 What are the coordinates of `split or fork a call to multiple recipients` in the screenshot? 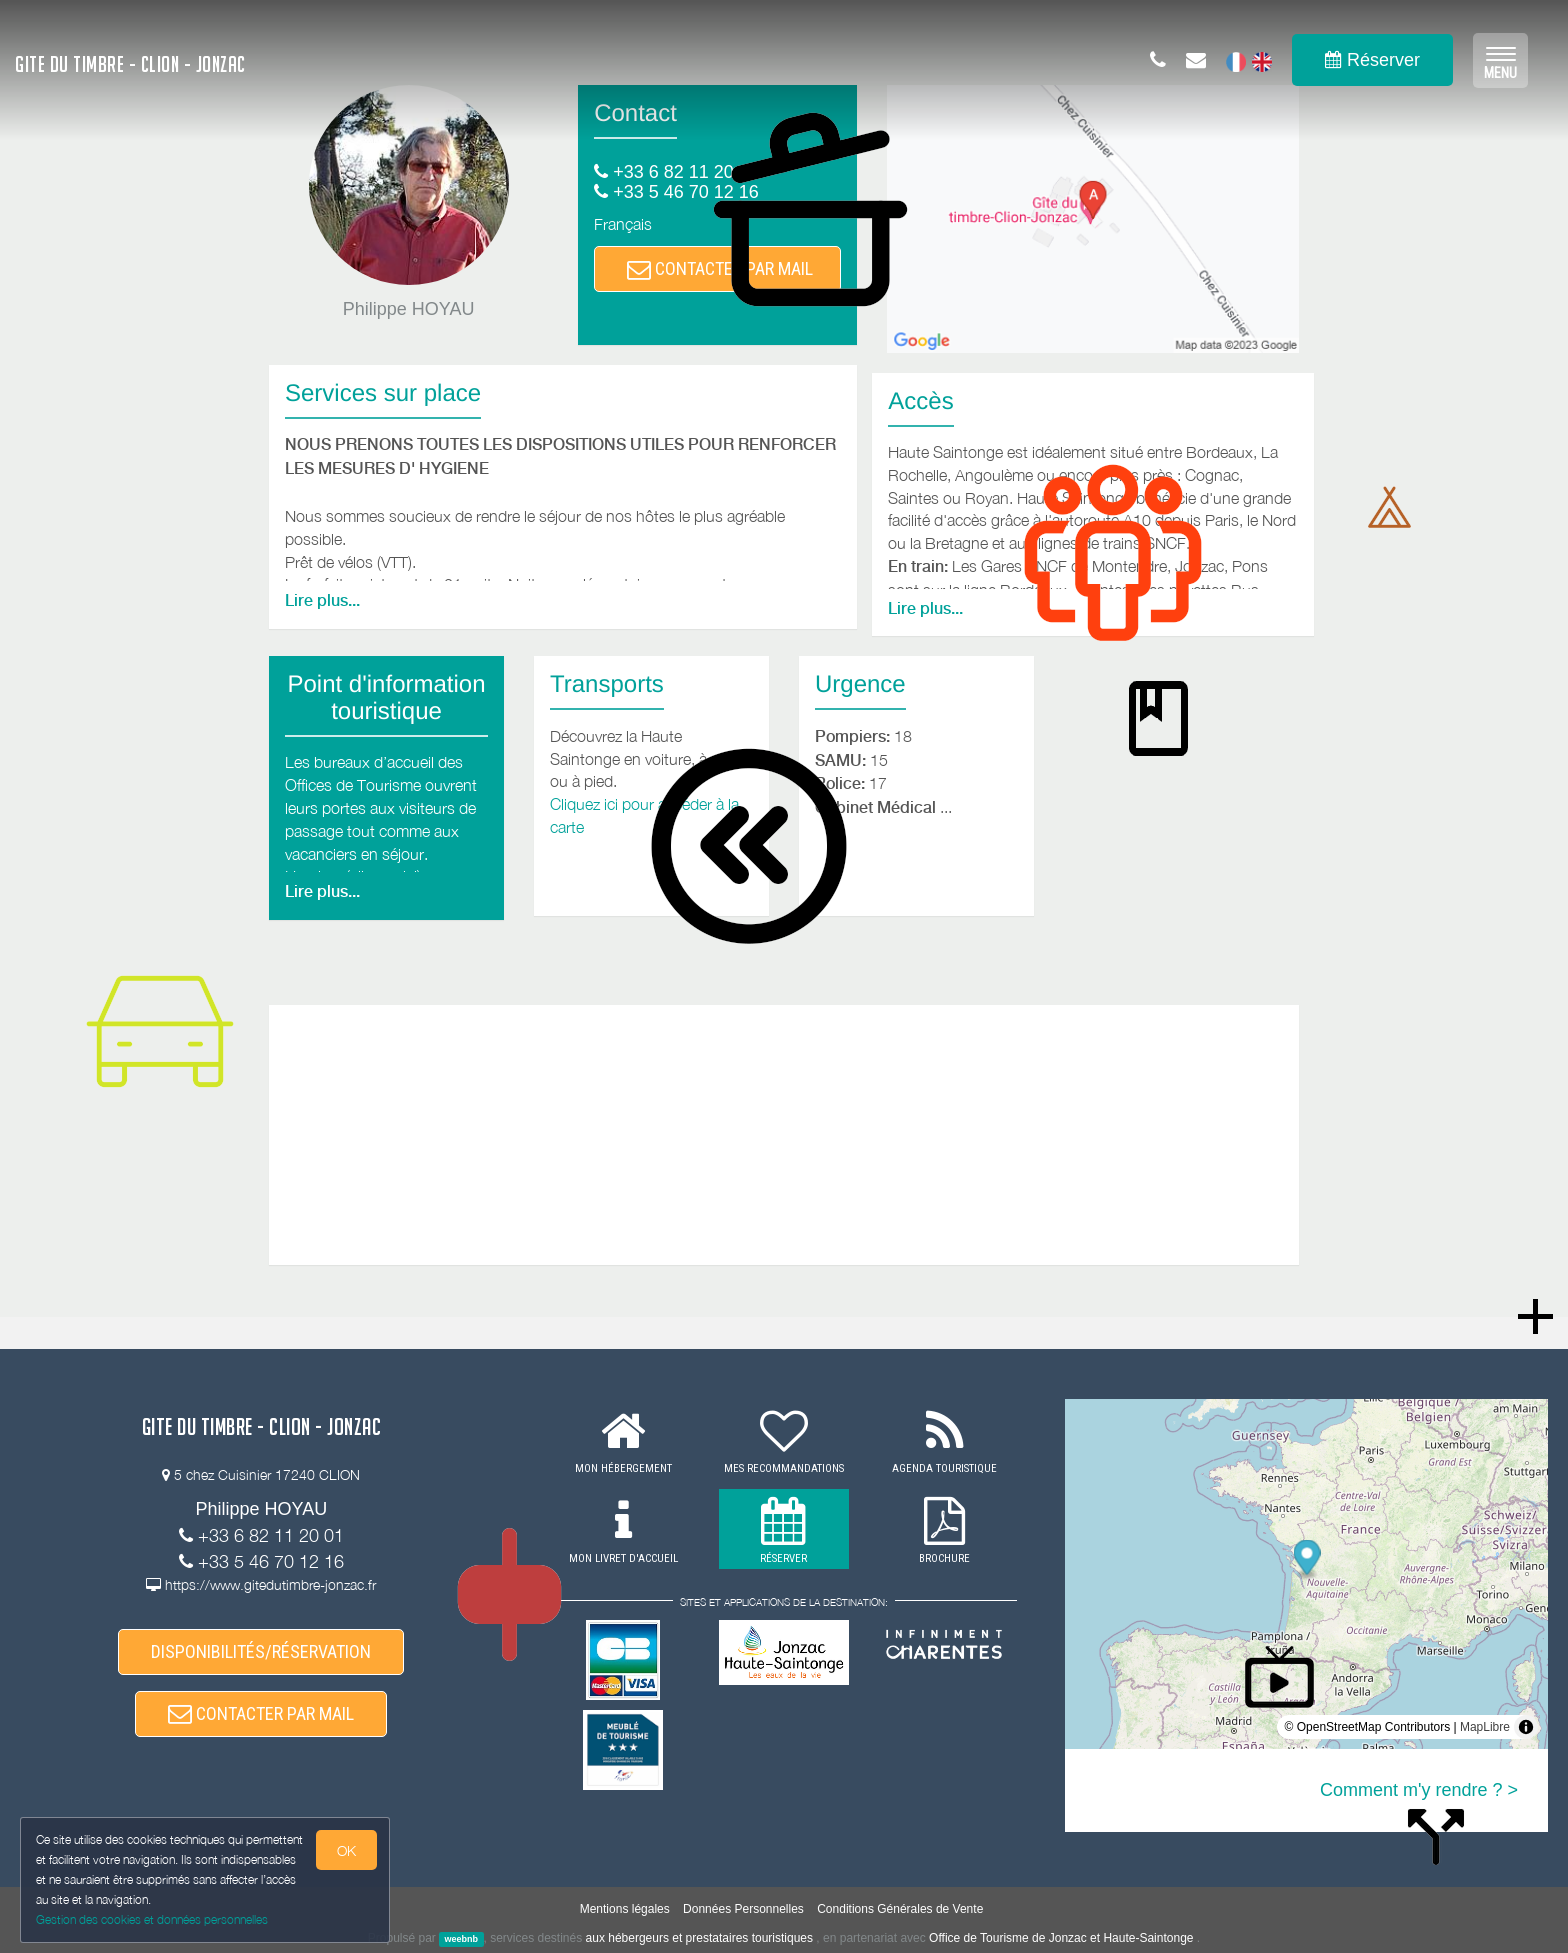 It's located at (1436, 1837).